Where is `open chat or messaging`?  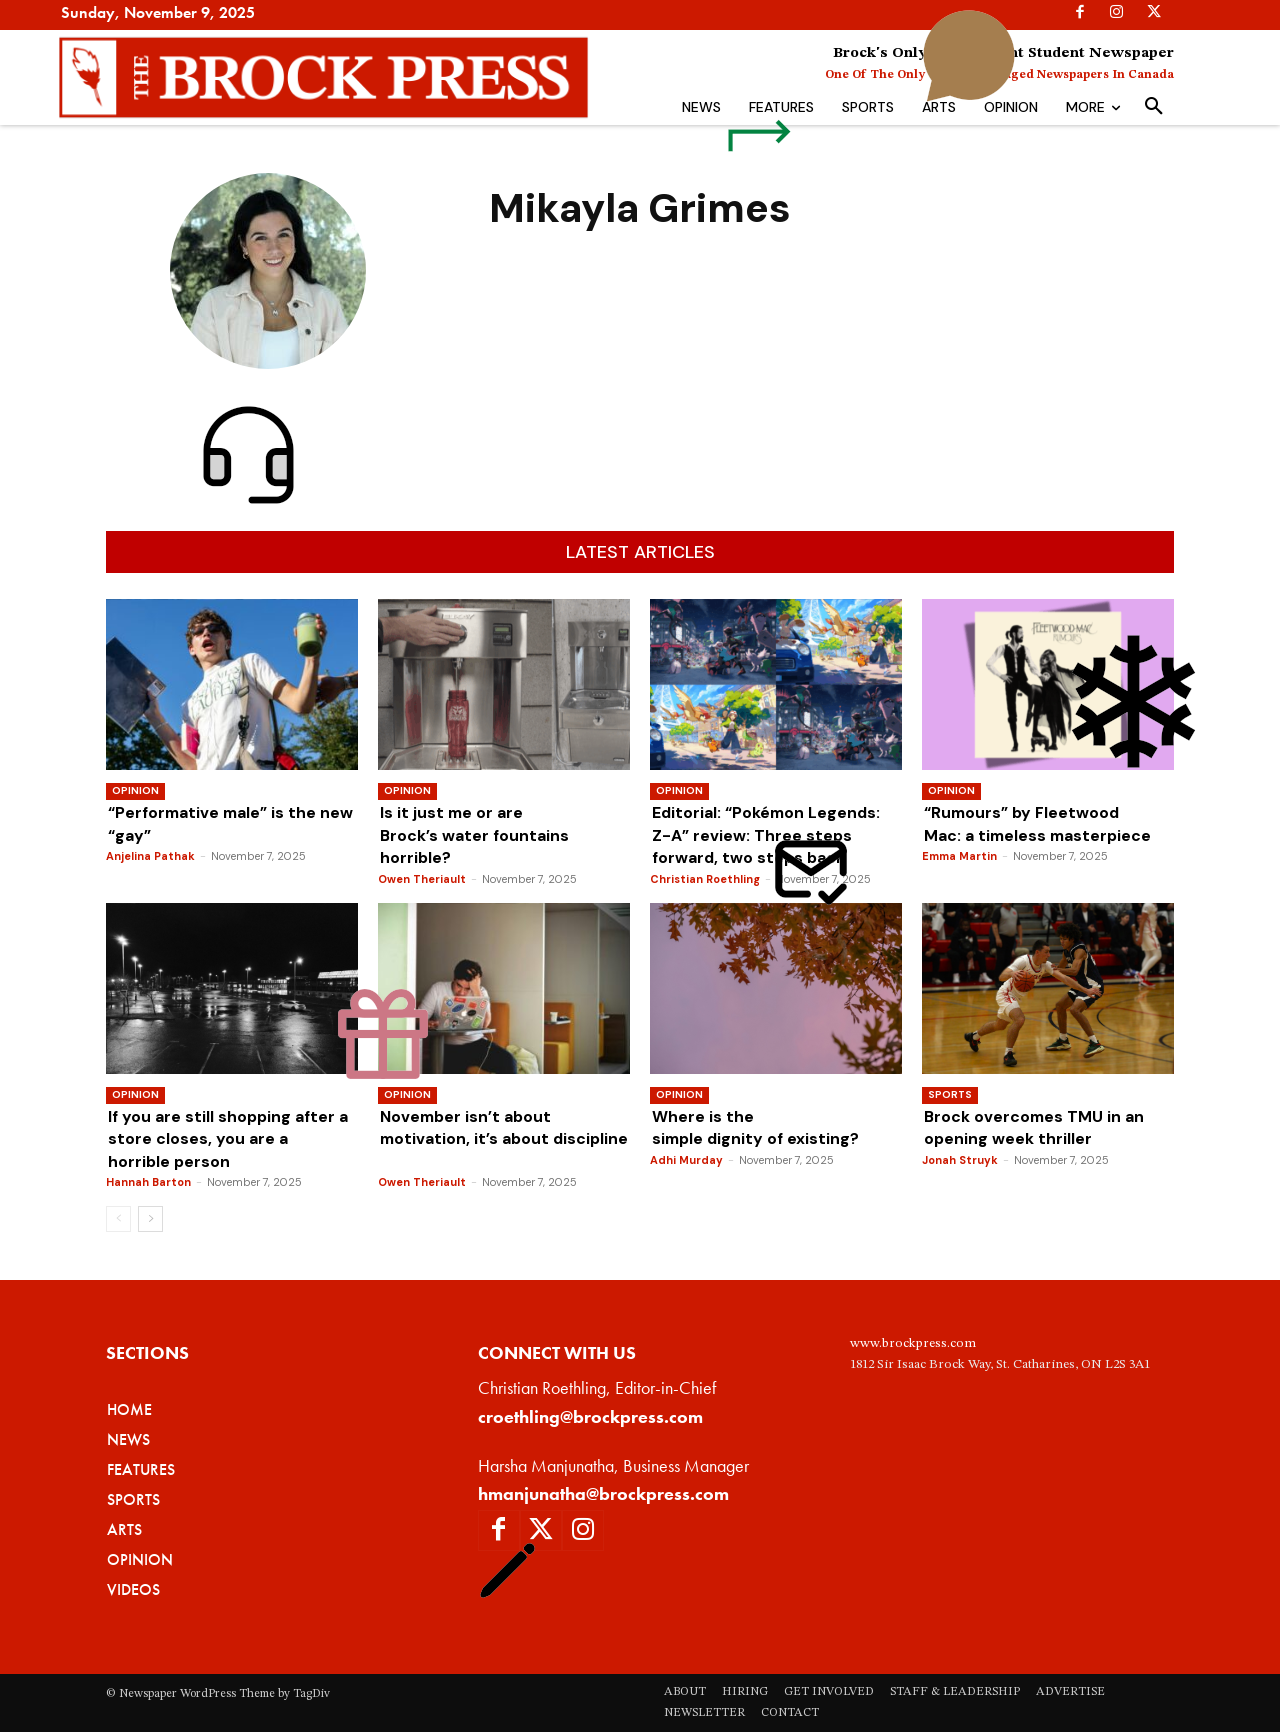
open chat or messaging is located at coordinates (969, 56).